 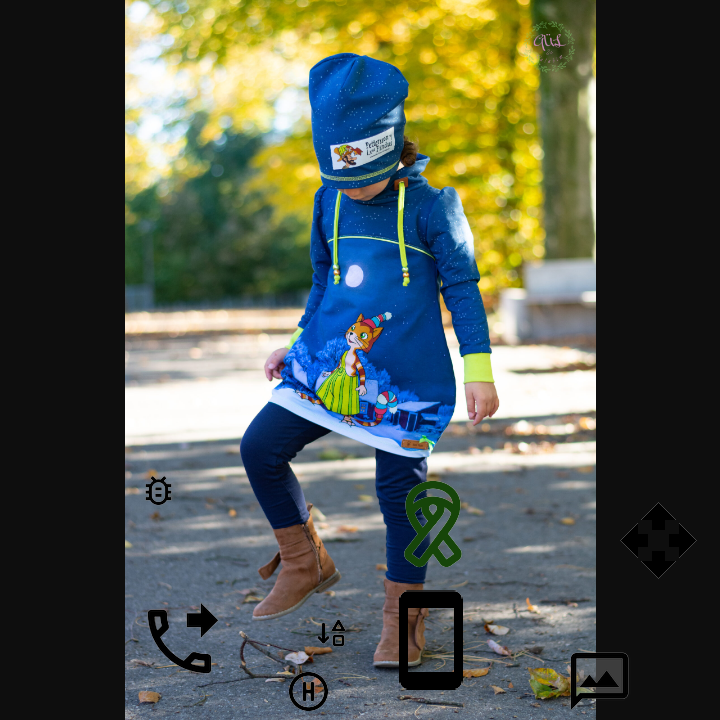 What do you see at coordinates (599, 681) in the screenshot?
I see `send or receive a picture message (MMS)` at bounding box center [599, 681].